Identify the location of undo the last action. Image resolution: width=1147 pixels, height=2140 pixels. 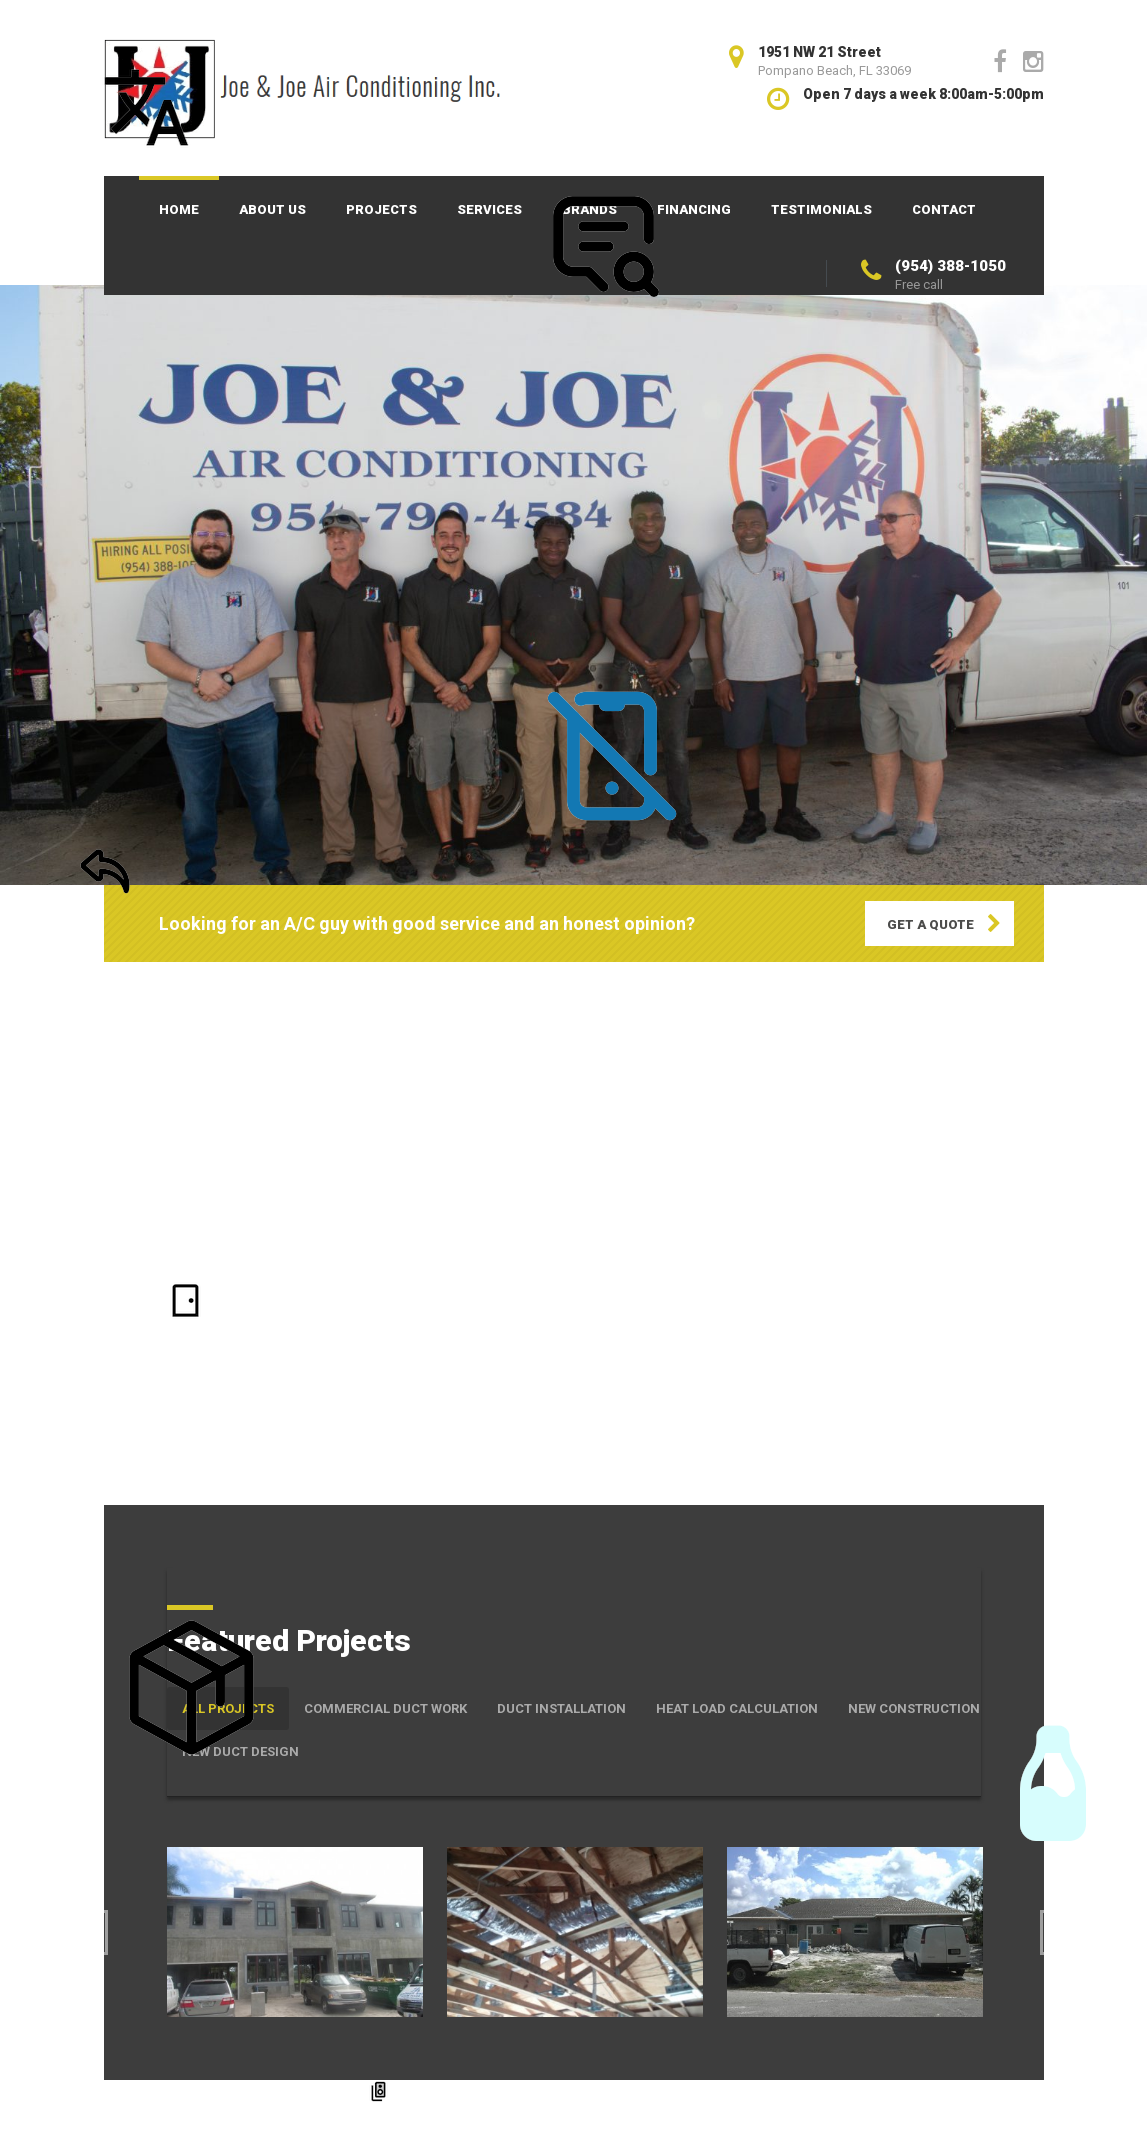
(105, 870).